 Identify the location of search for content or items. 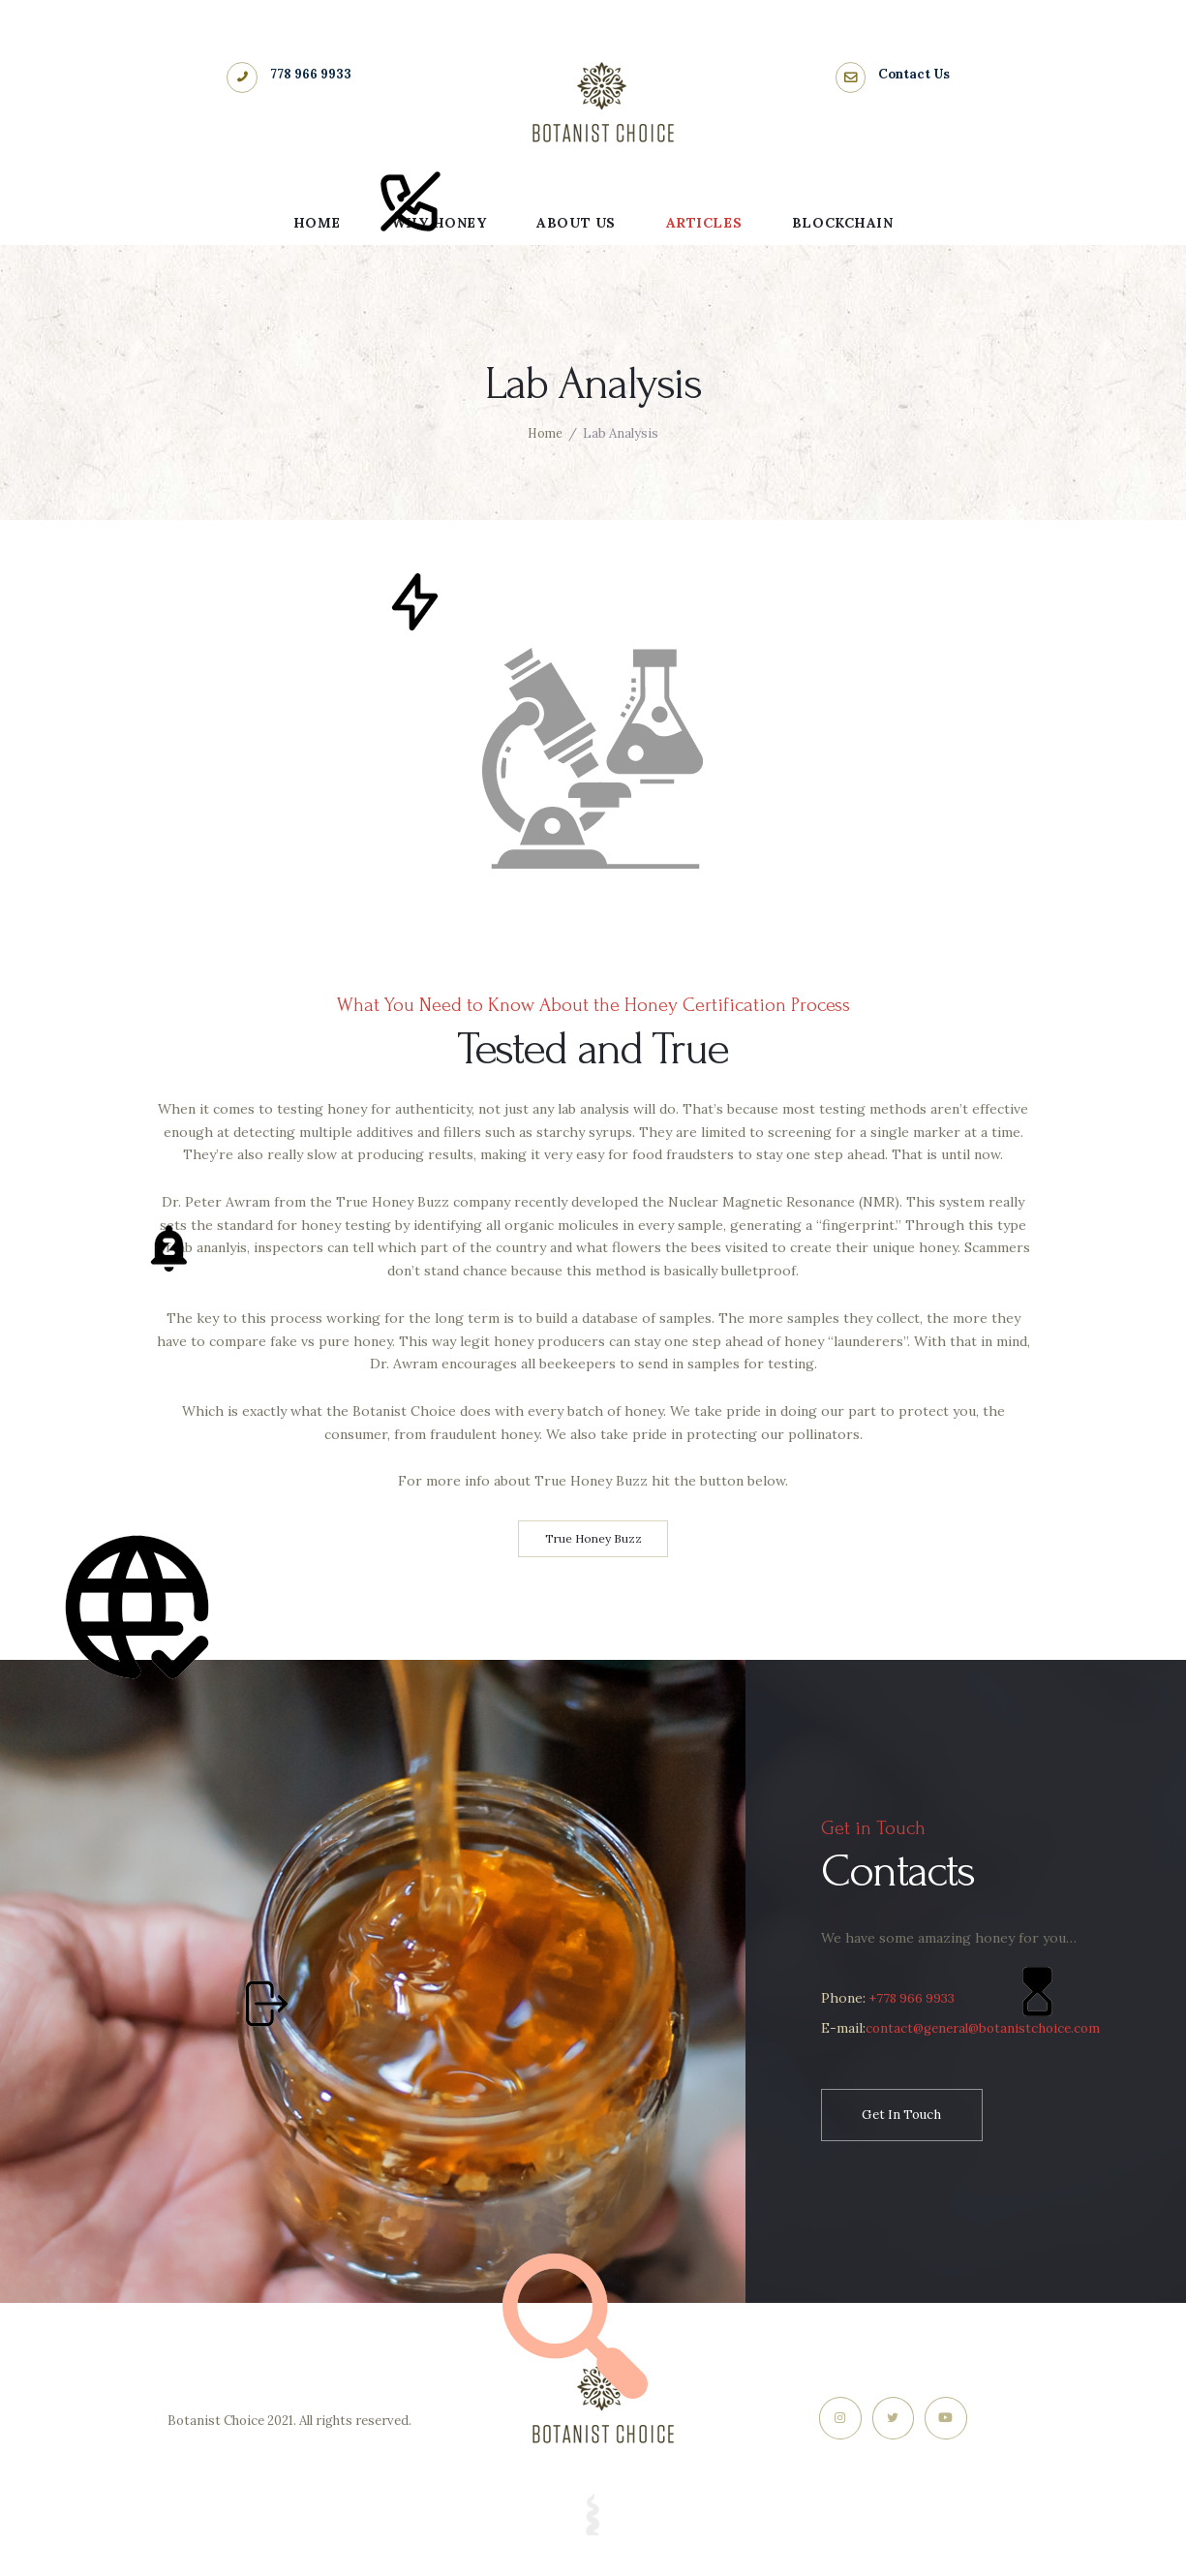
(577, 2328).